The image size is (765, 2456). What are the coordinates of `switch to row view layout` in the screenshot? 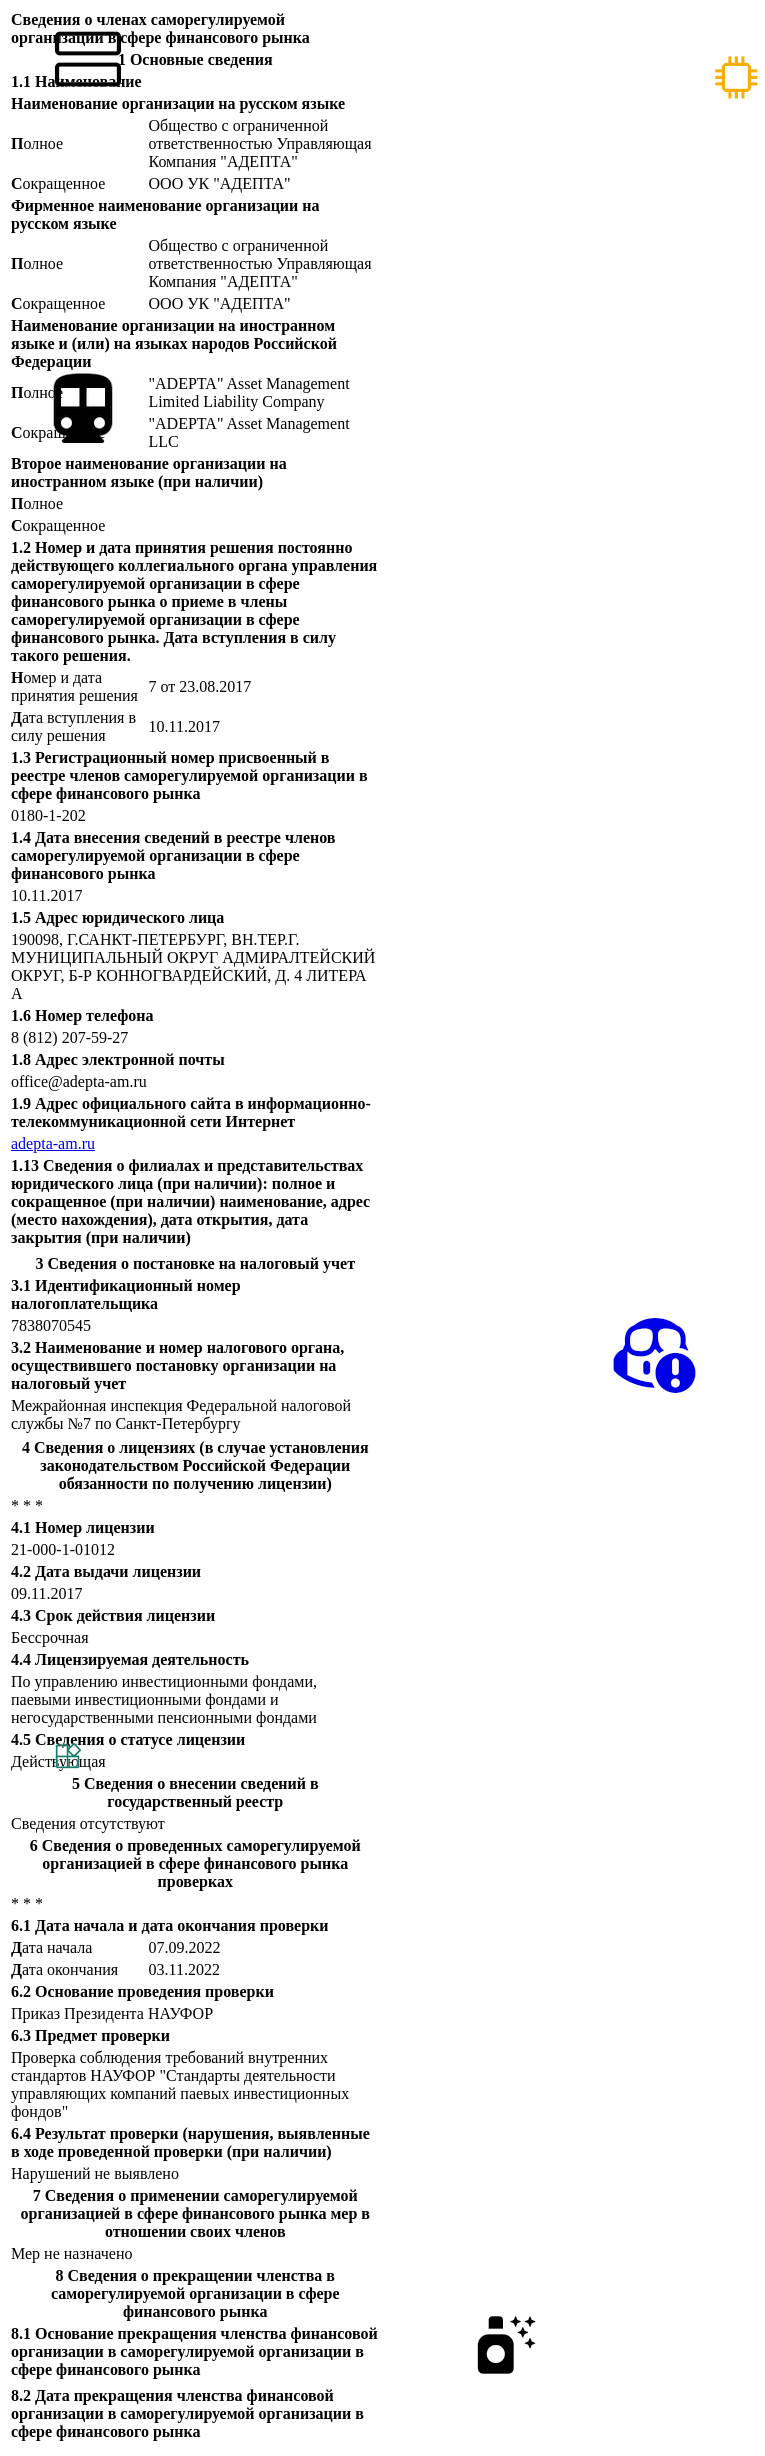 It's located at (88, 59).